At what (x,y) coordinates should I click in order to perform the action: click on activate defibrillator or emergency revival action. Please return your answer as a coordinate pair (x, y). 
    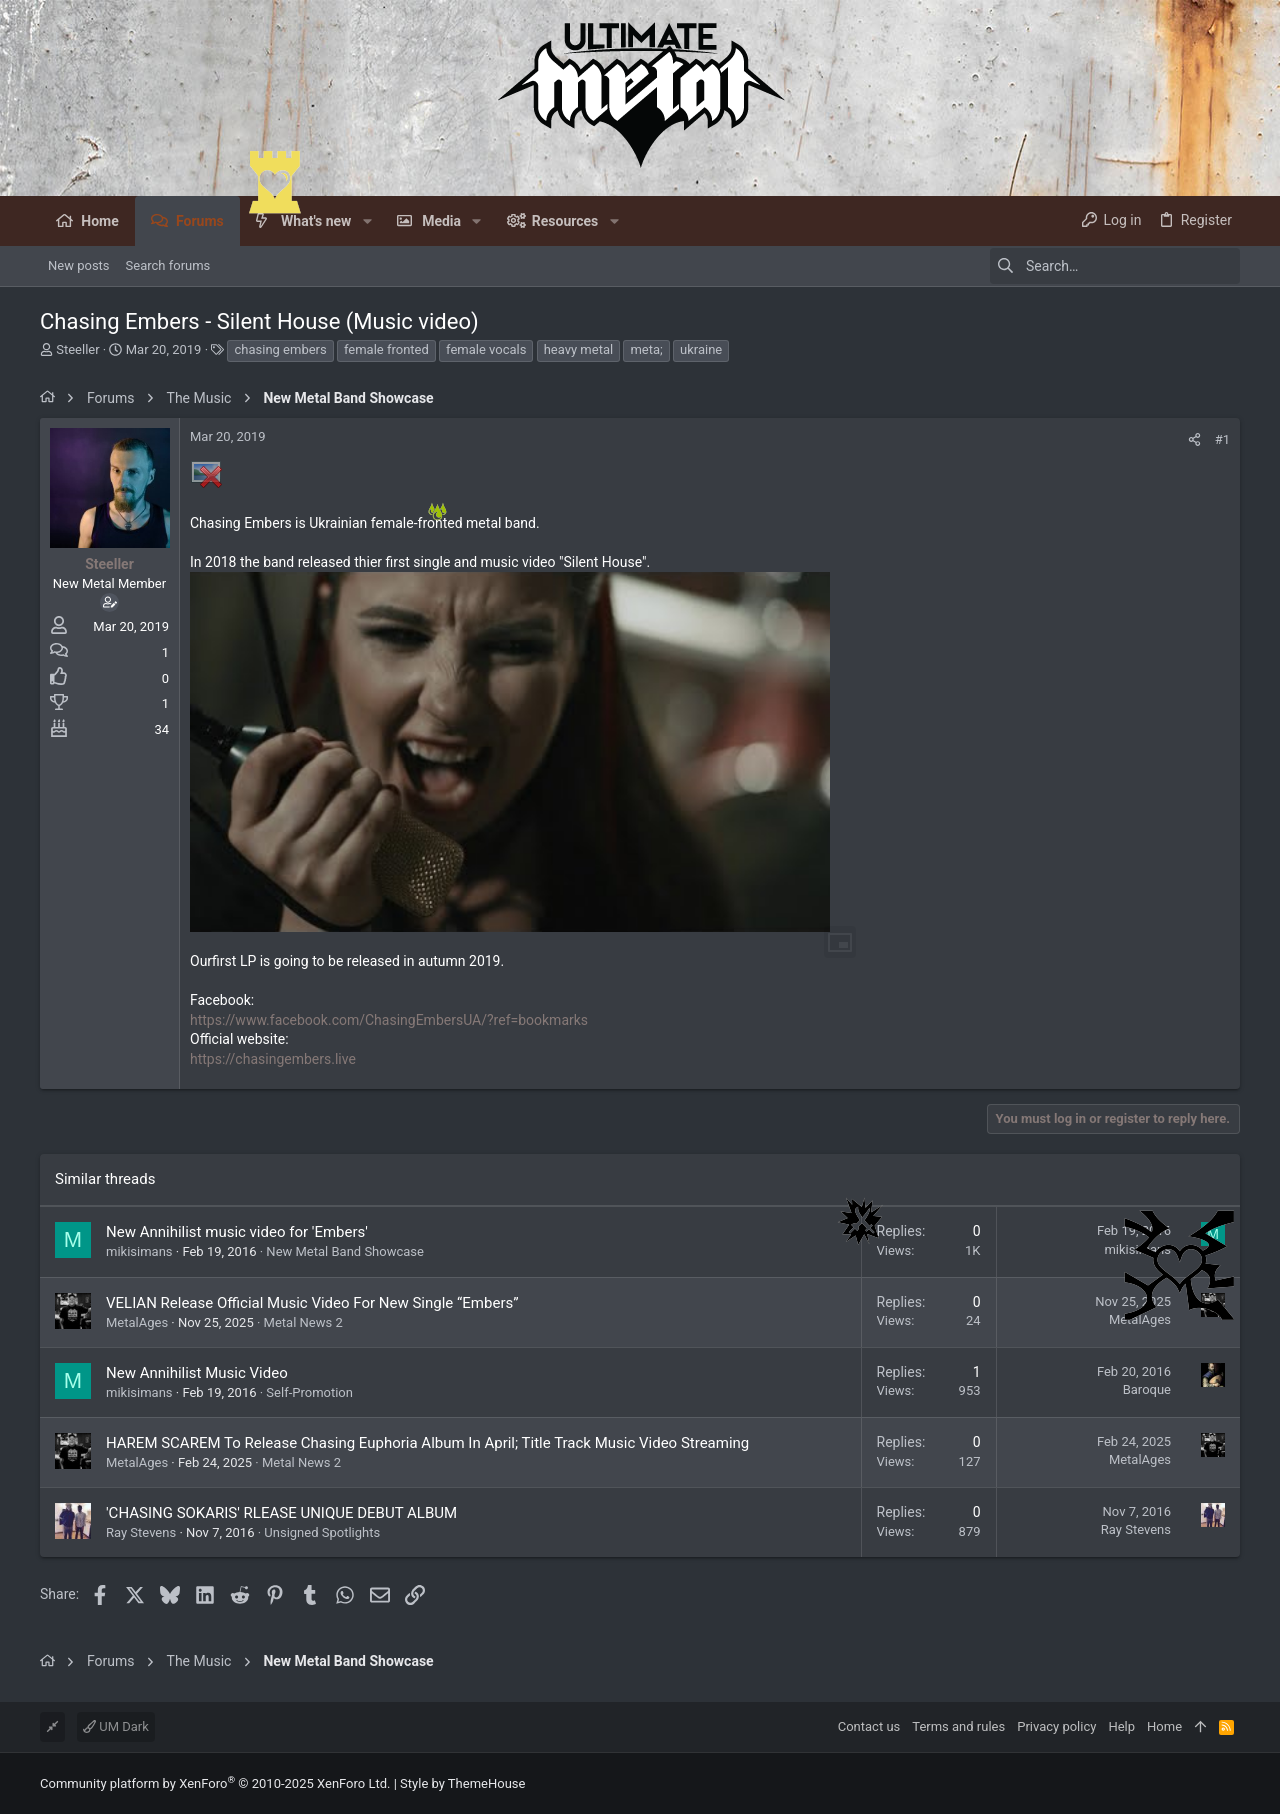
    Looking at the image, I should click on (1179, 1265).